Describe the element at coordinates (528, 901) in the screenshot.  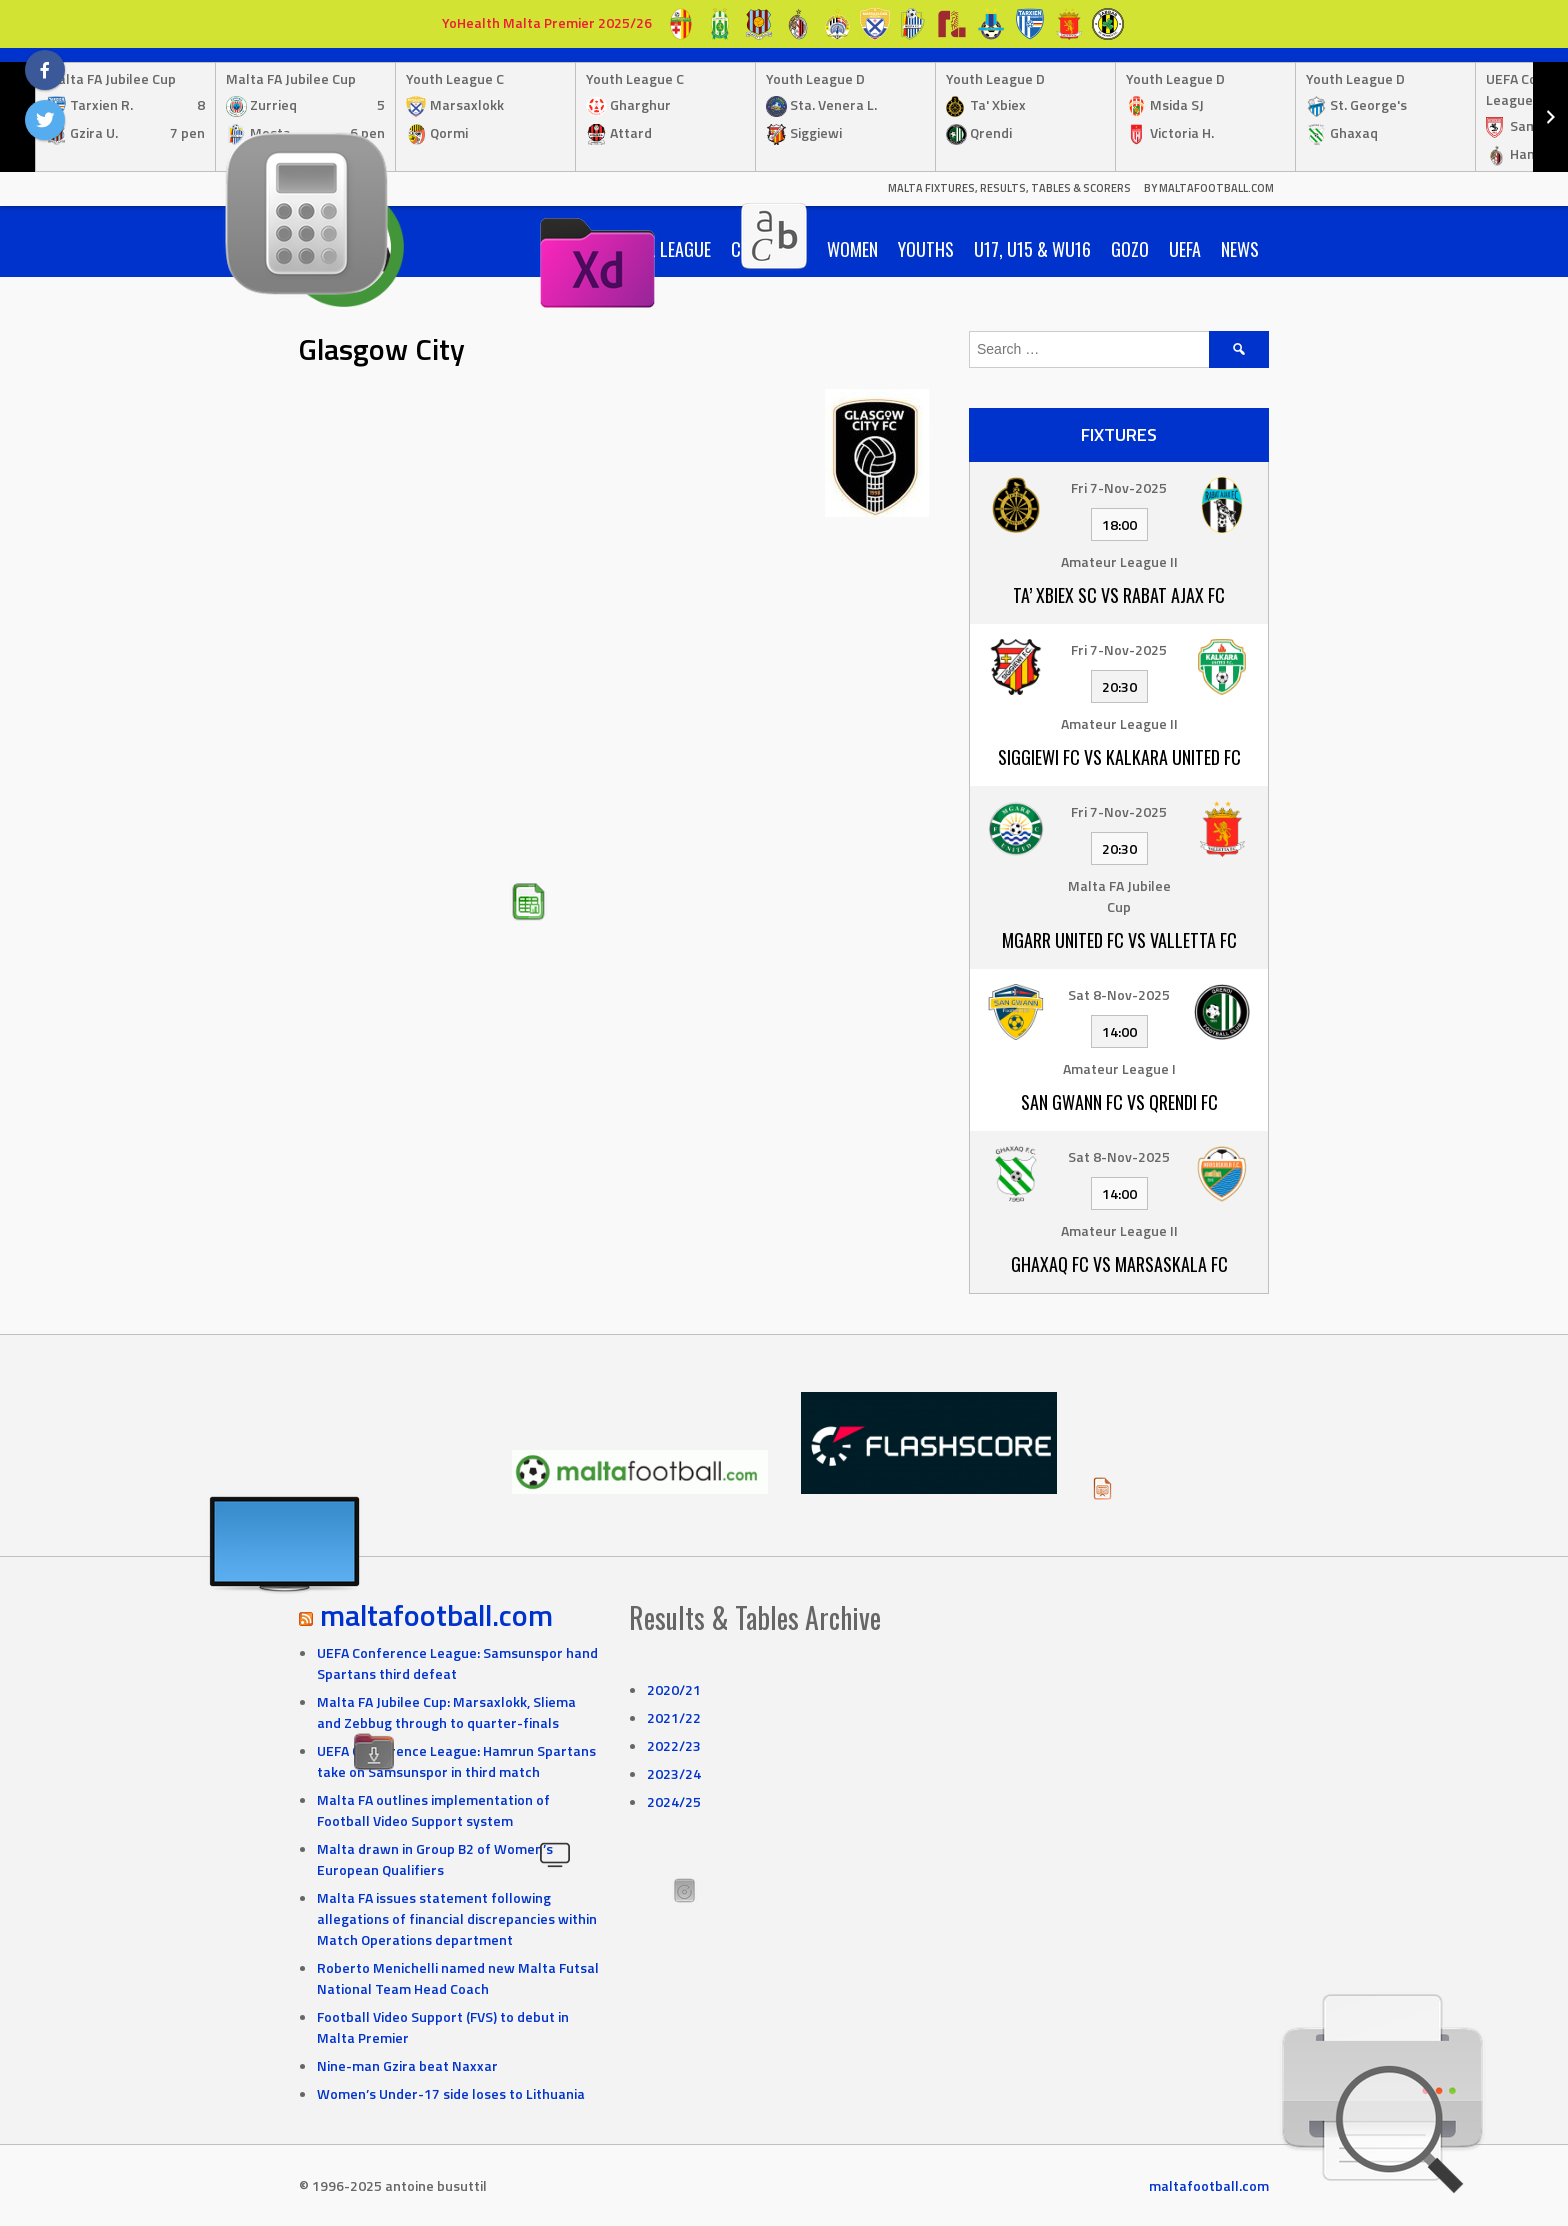
I see `open a libreoffice calc spreadsheet file` at that location.